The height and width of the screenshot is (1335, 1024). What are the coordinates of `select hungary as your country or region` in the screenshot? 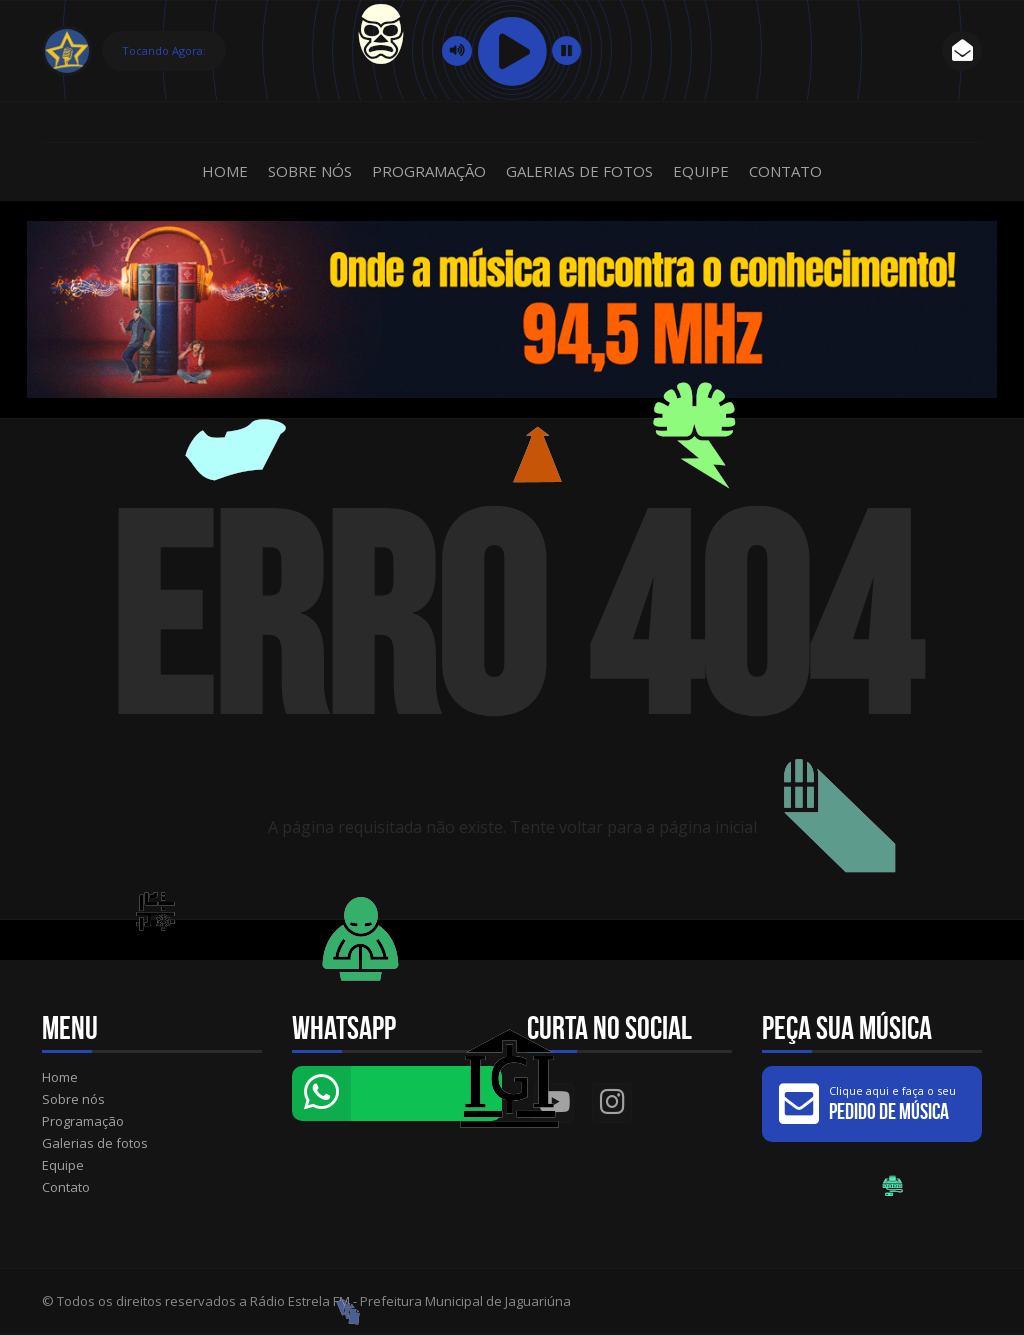 It's located at (235, 449).